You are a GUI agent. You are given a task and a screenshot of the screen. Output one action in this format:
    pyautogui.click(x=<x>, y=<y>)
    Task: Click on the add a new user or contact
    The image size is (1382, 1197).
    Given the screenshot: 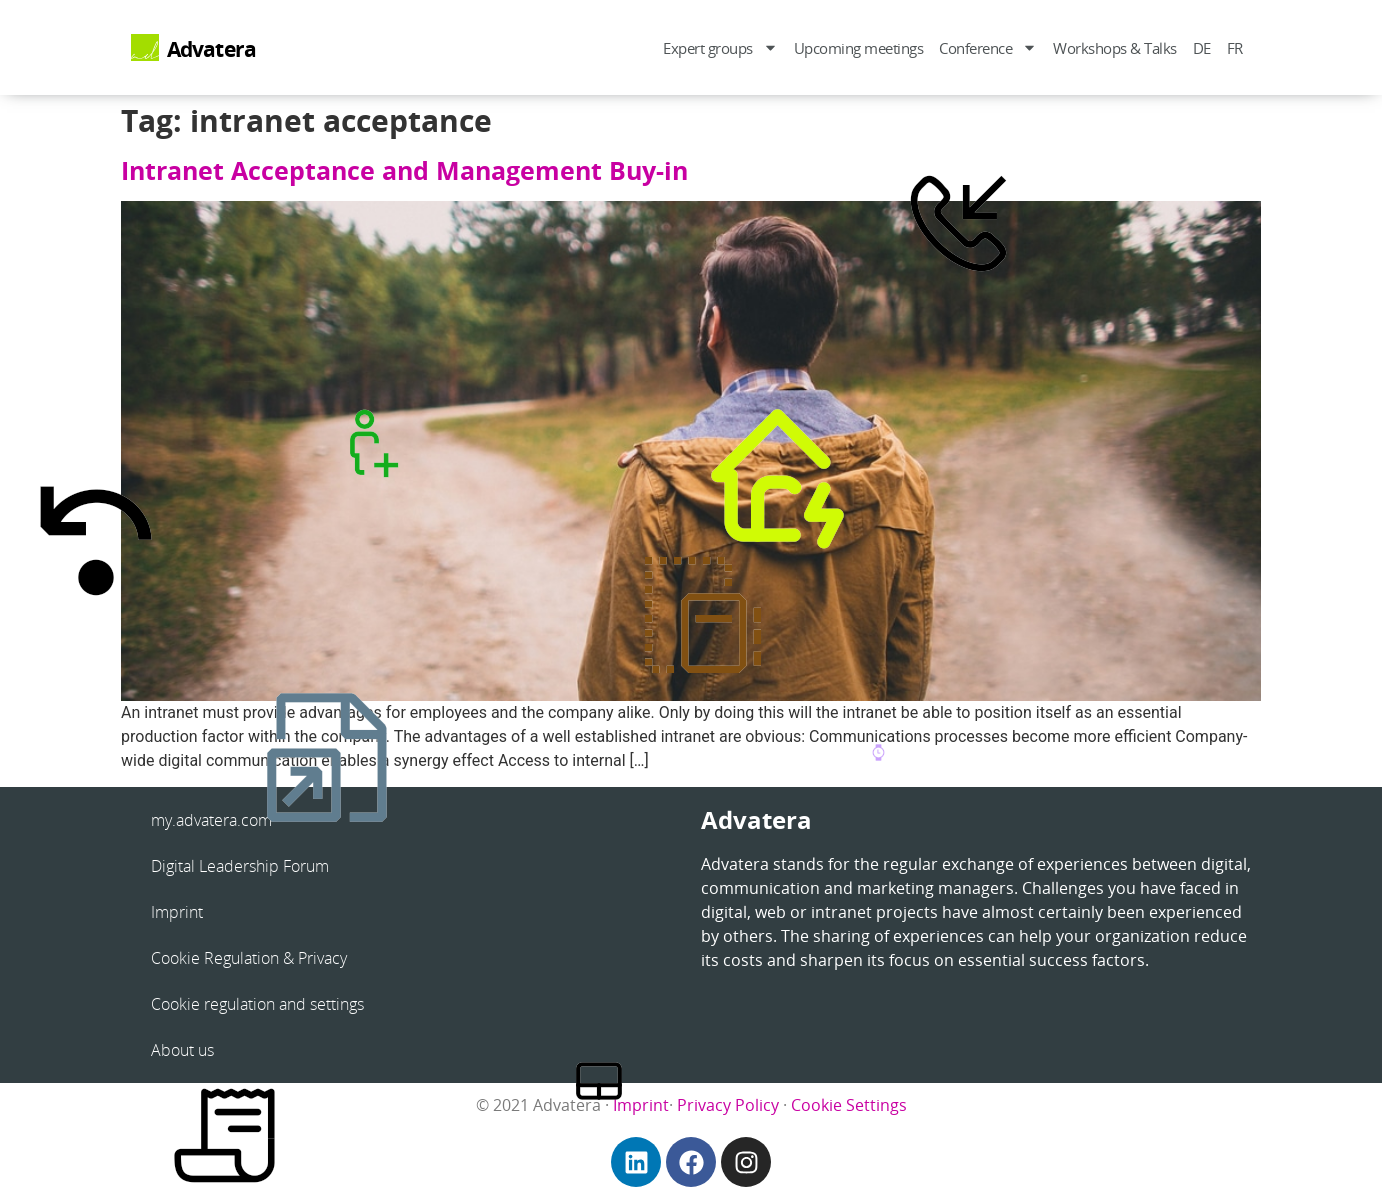 What is the action you would take?
    pyautogui.click(x=364, y=443)
    